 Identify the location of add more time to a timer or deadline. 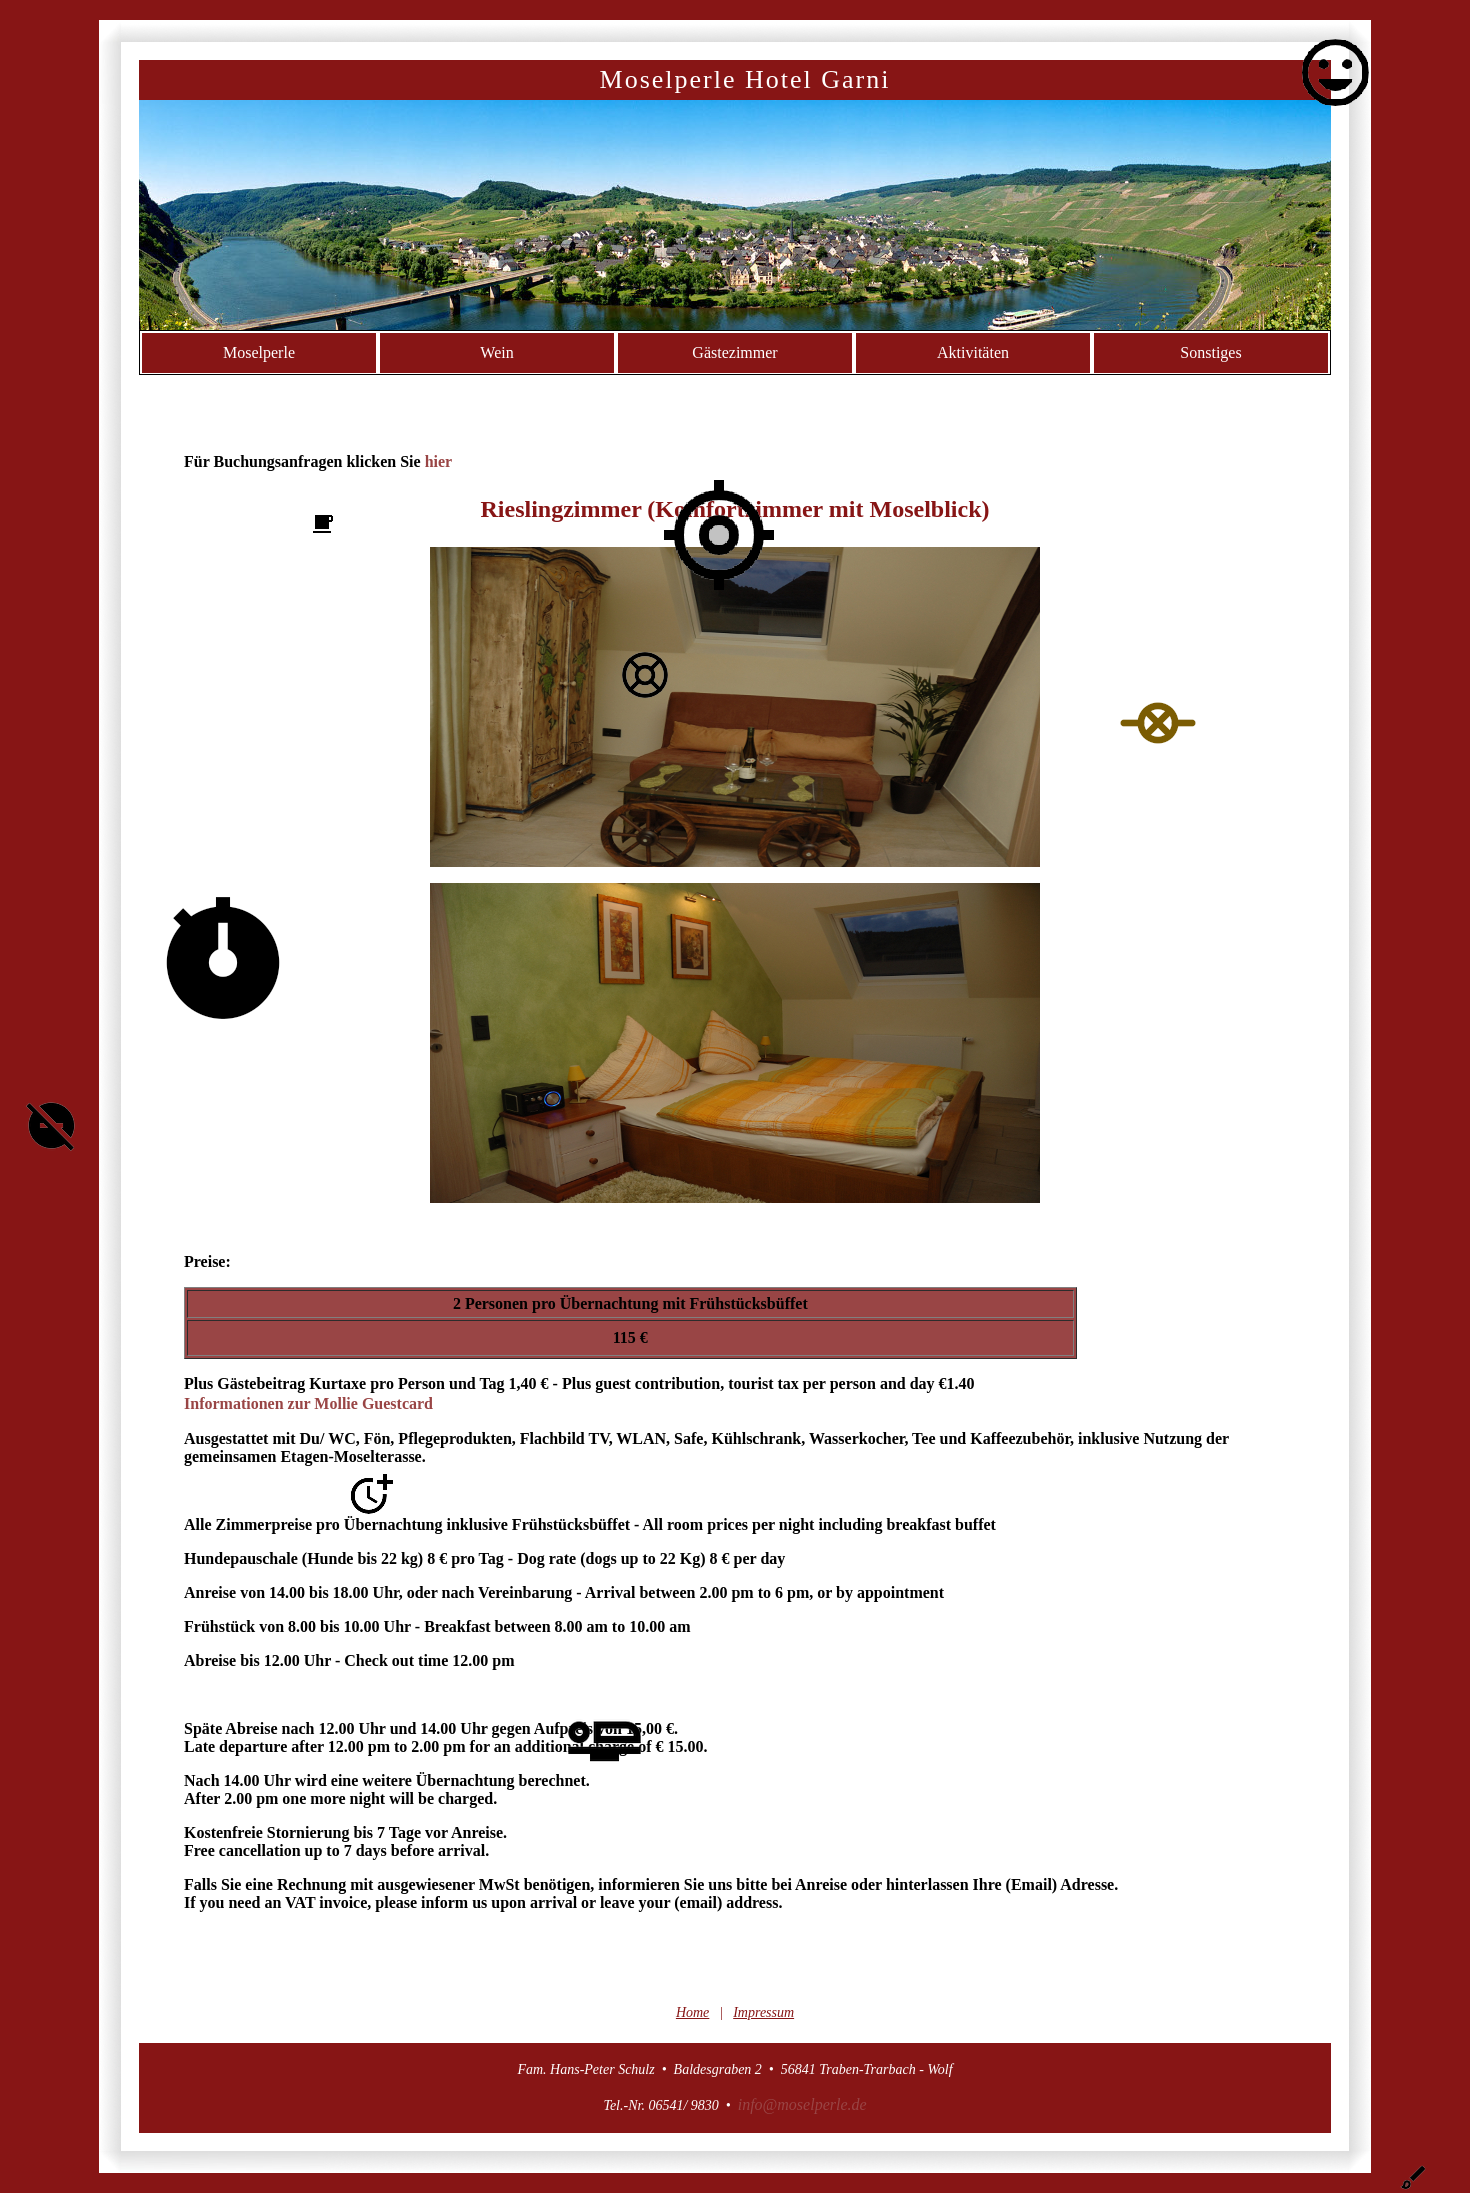
(371, 1494).